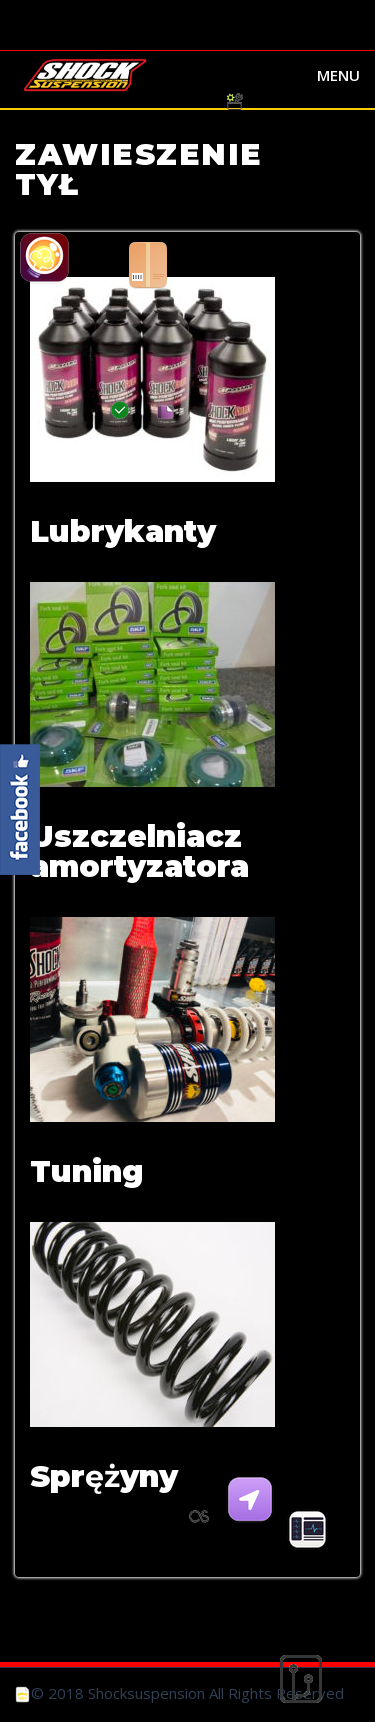 Image resolution: width=375 pixels, height=1722 pixels. Describe the element at coordinates (148, 265) in the screenshot. I see `compressed or archived file type indicator` at that location.